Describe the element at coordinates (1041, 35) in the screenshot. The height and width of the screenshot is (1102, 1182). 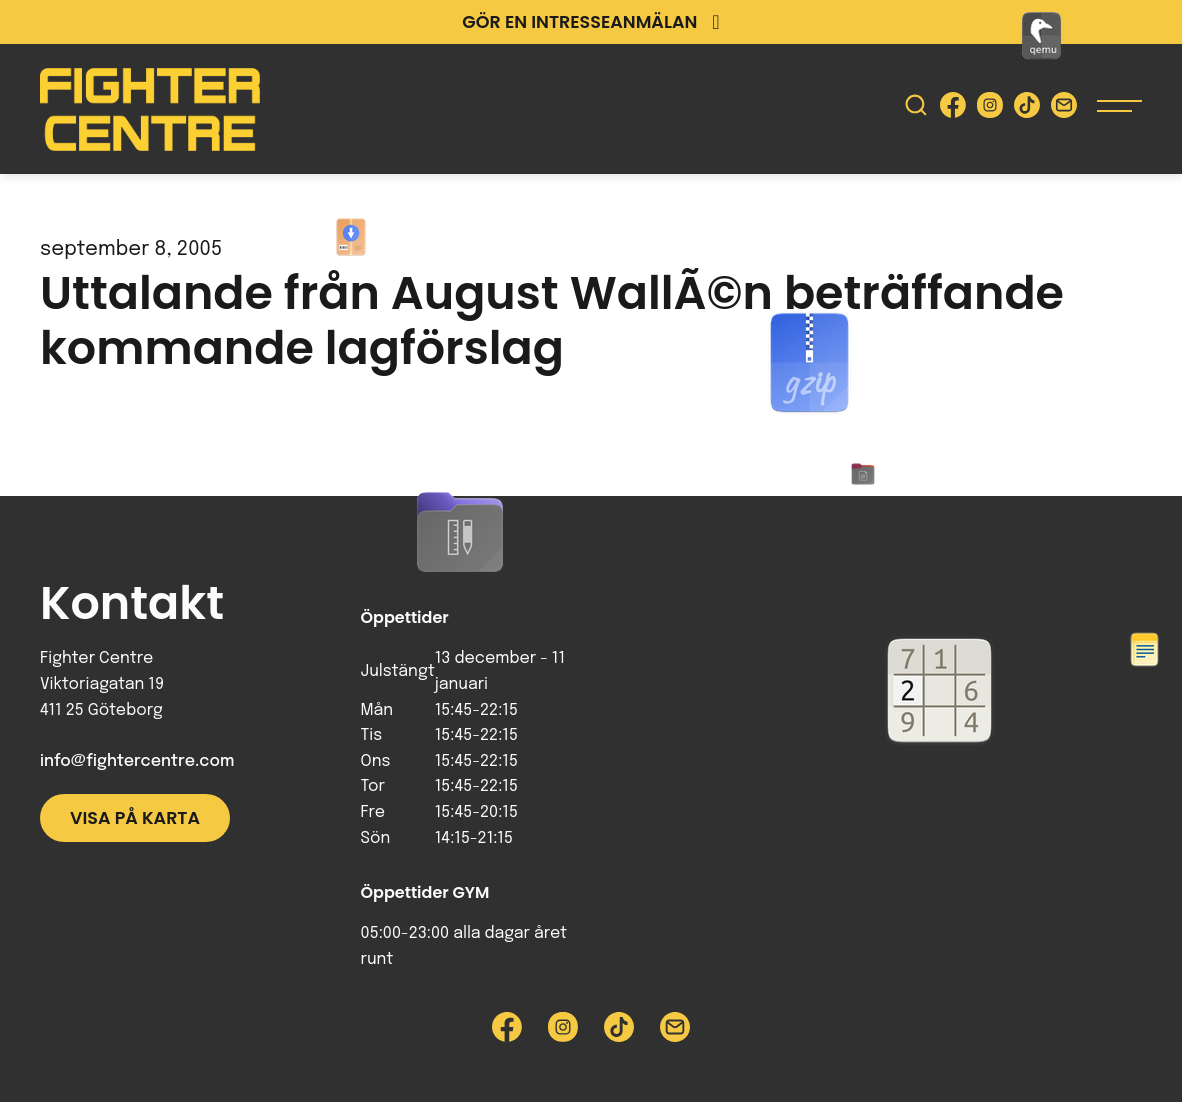
I see `qemu virtual disk image file` at that location.